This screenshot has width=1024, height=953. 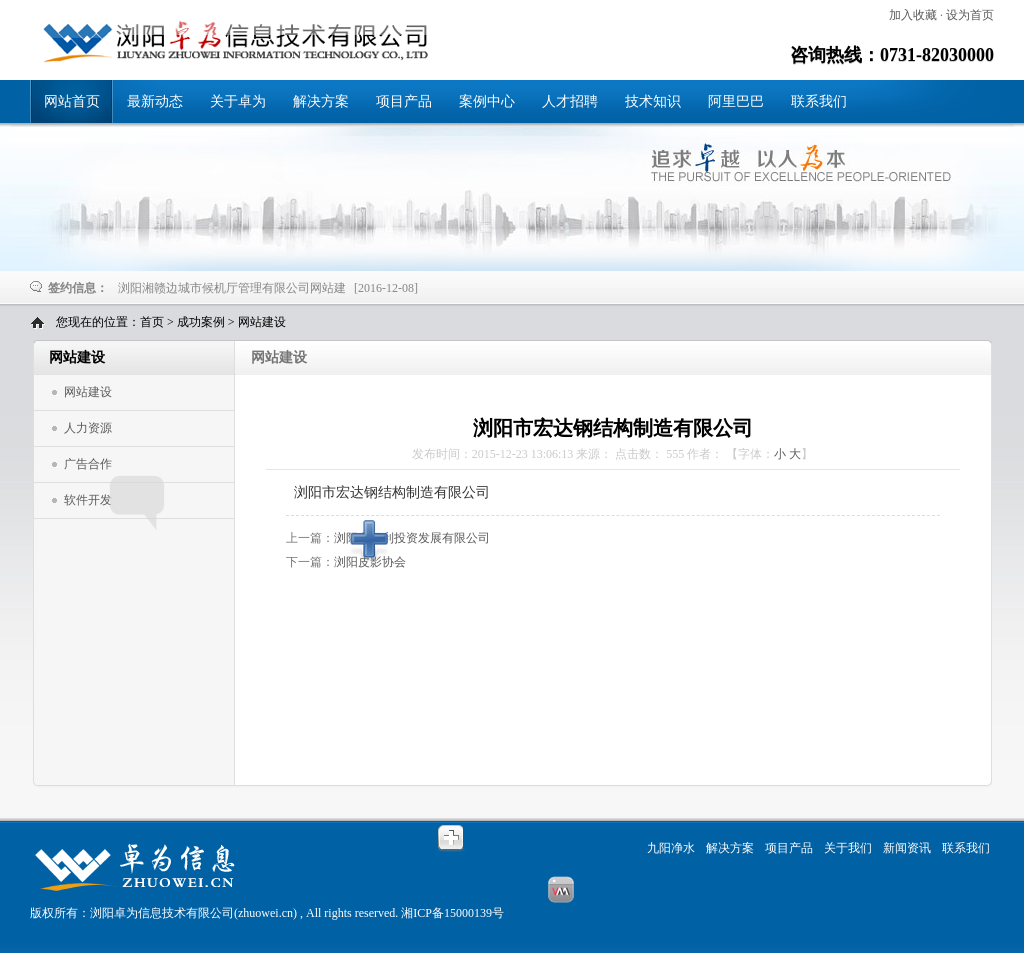 What do you see at coordinates (368, 540) in the screenshot?
I see `add a new item to a list` at bounding box center [368, 540].